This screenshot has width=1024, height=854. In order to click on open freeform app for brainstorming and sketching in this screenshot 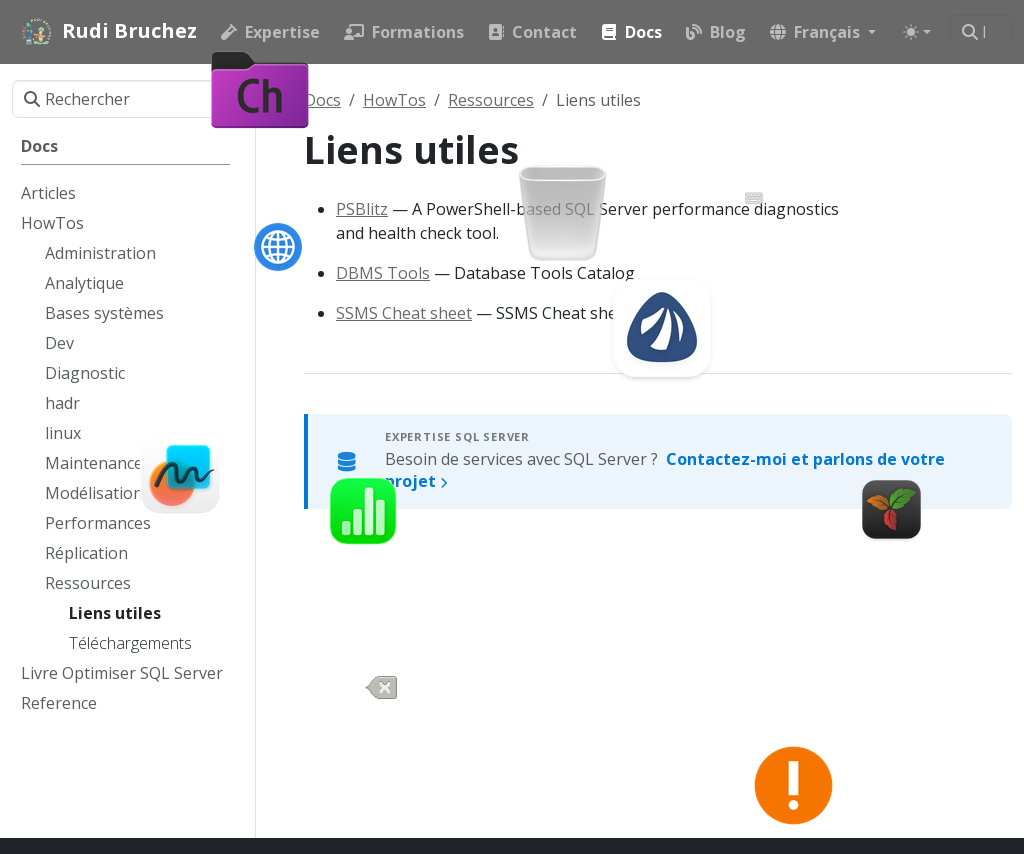, I will do `click(180, 474)`.